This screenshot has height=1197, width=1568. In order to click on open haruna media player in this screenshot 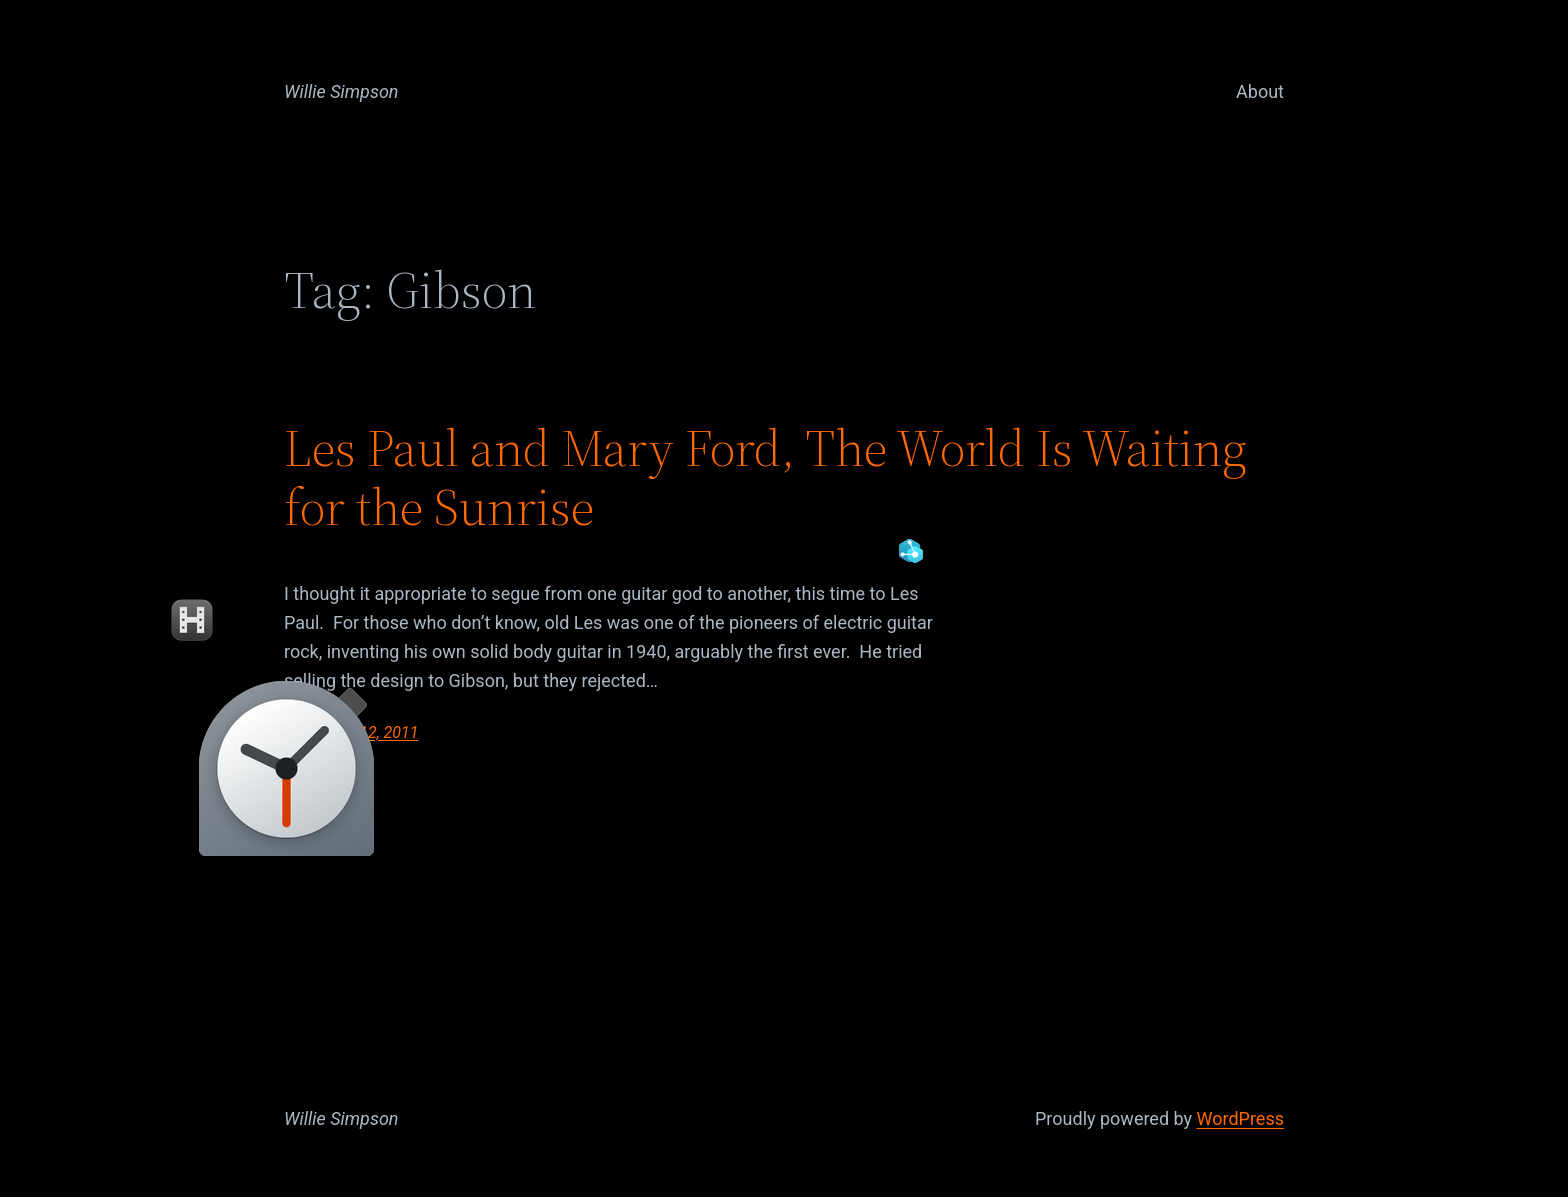, I will do `click(192, 620)`.